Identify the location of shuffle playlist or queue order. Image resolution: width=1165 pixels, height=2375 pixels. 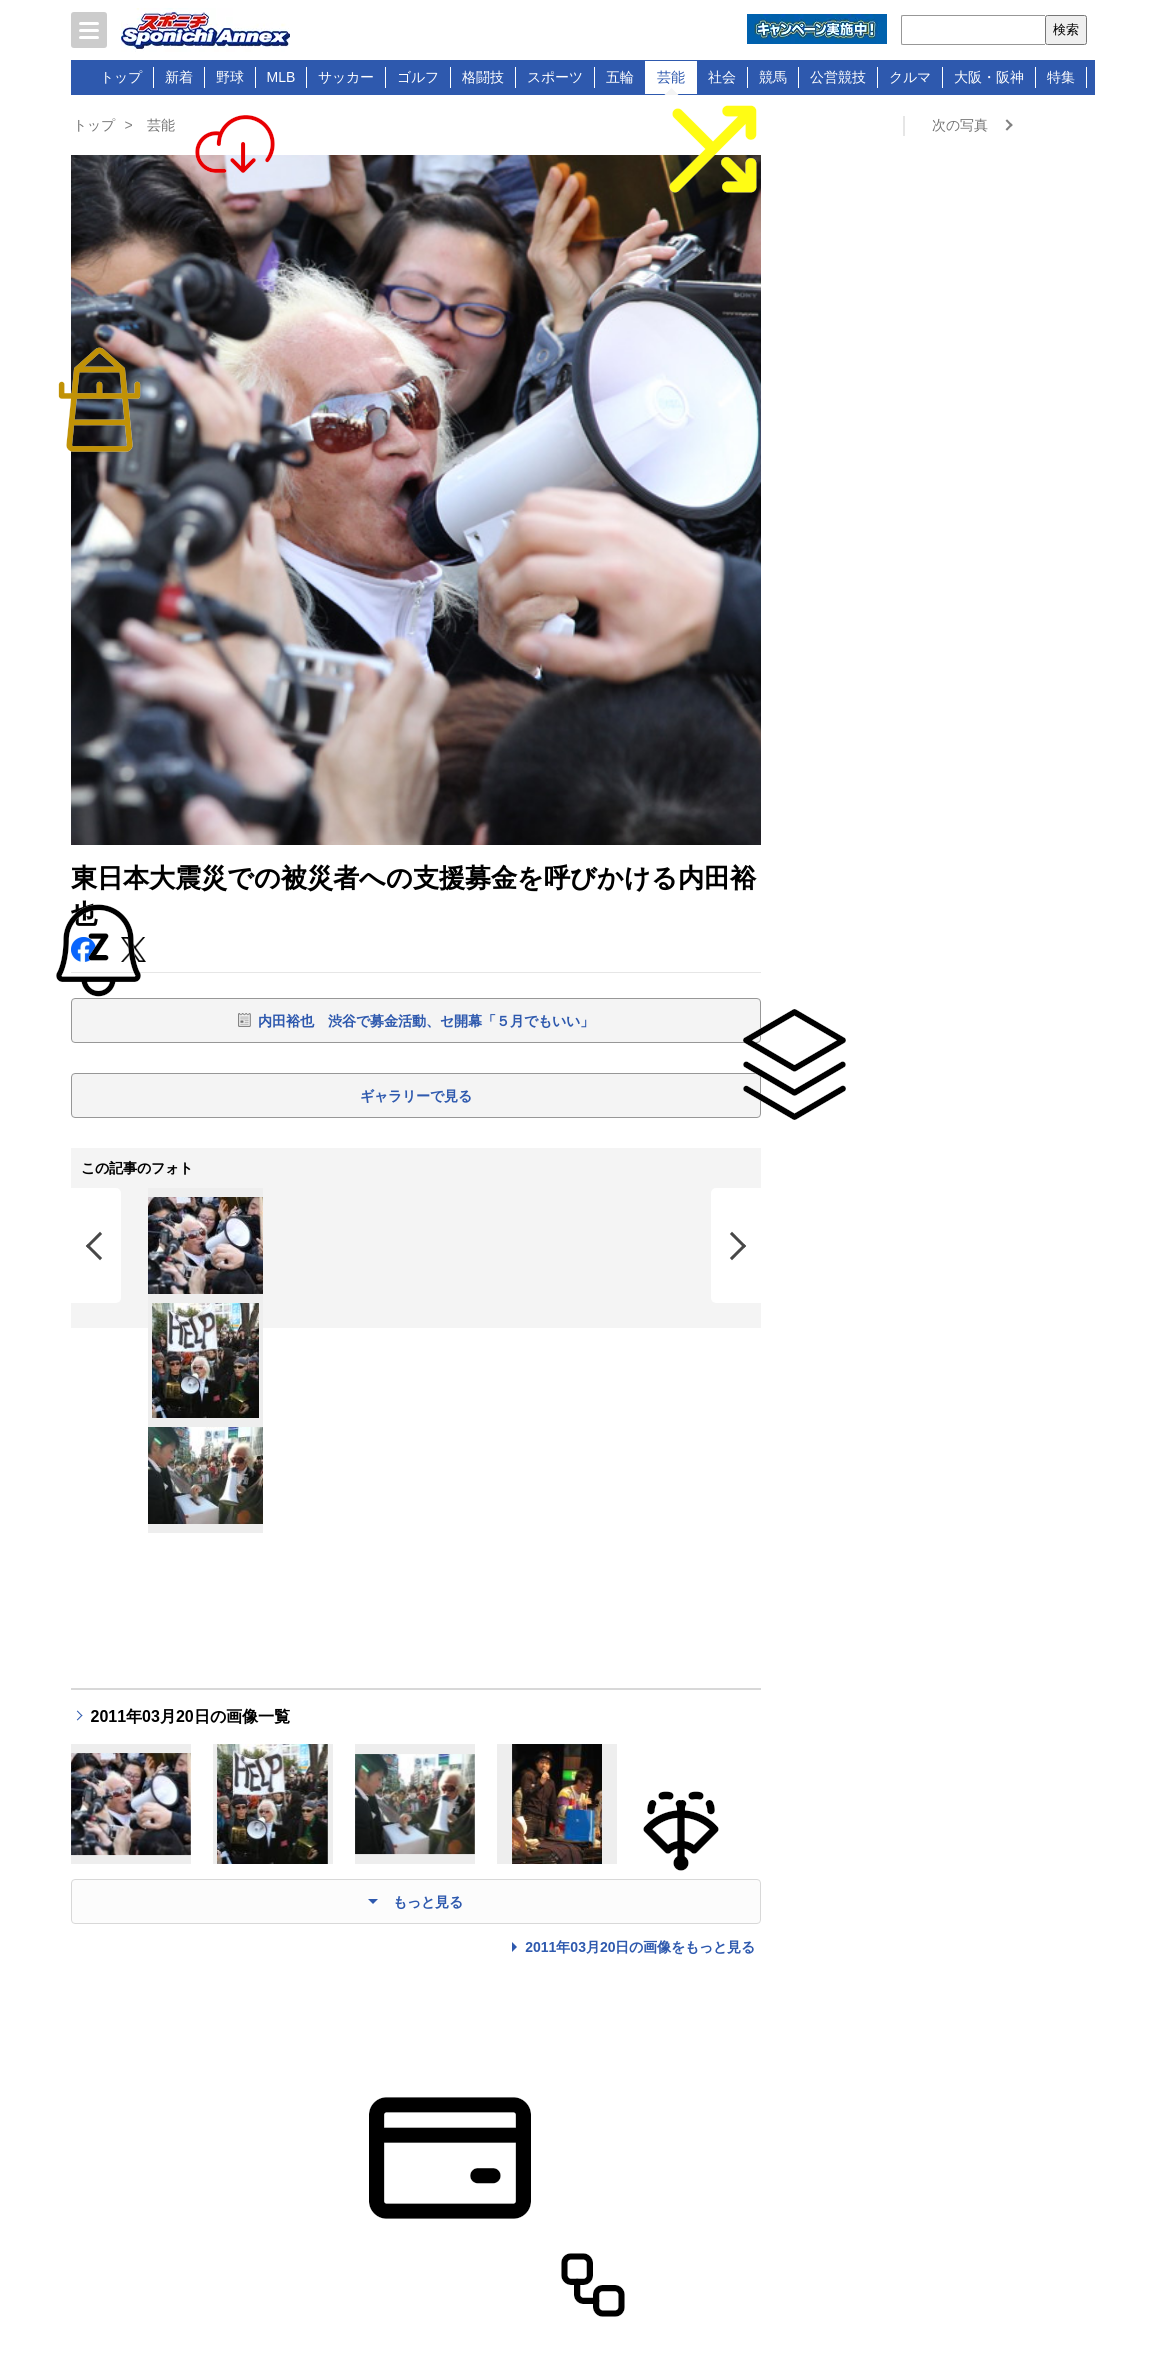
(713, 149).